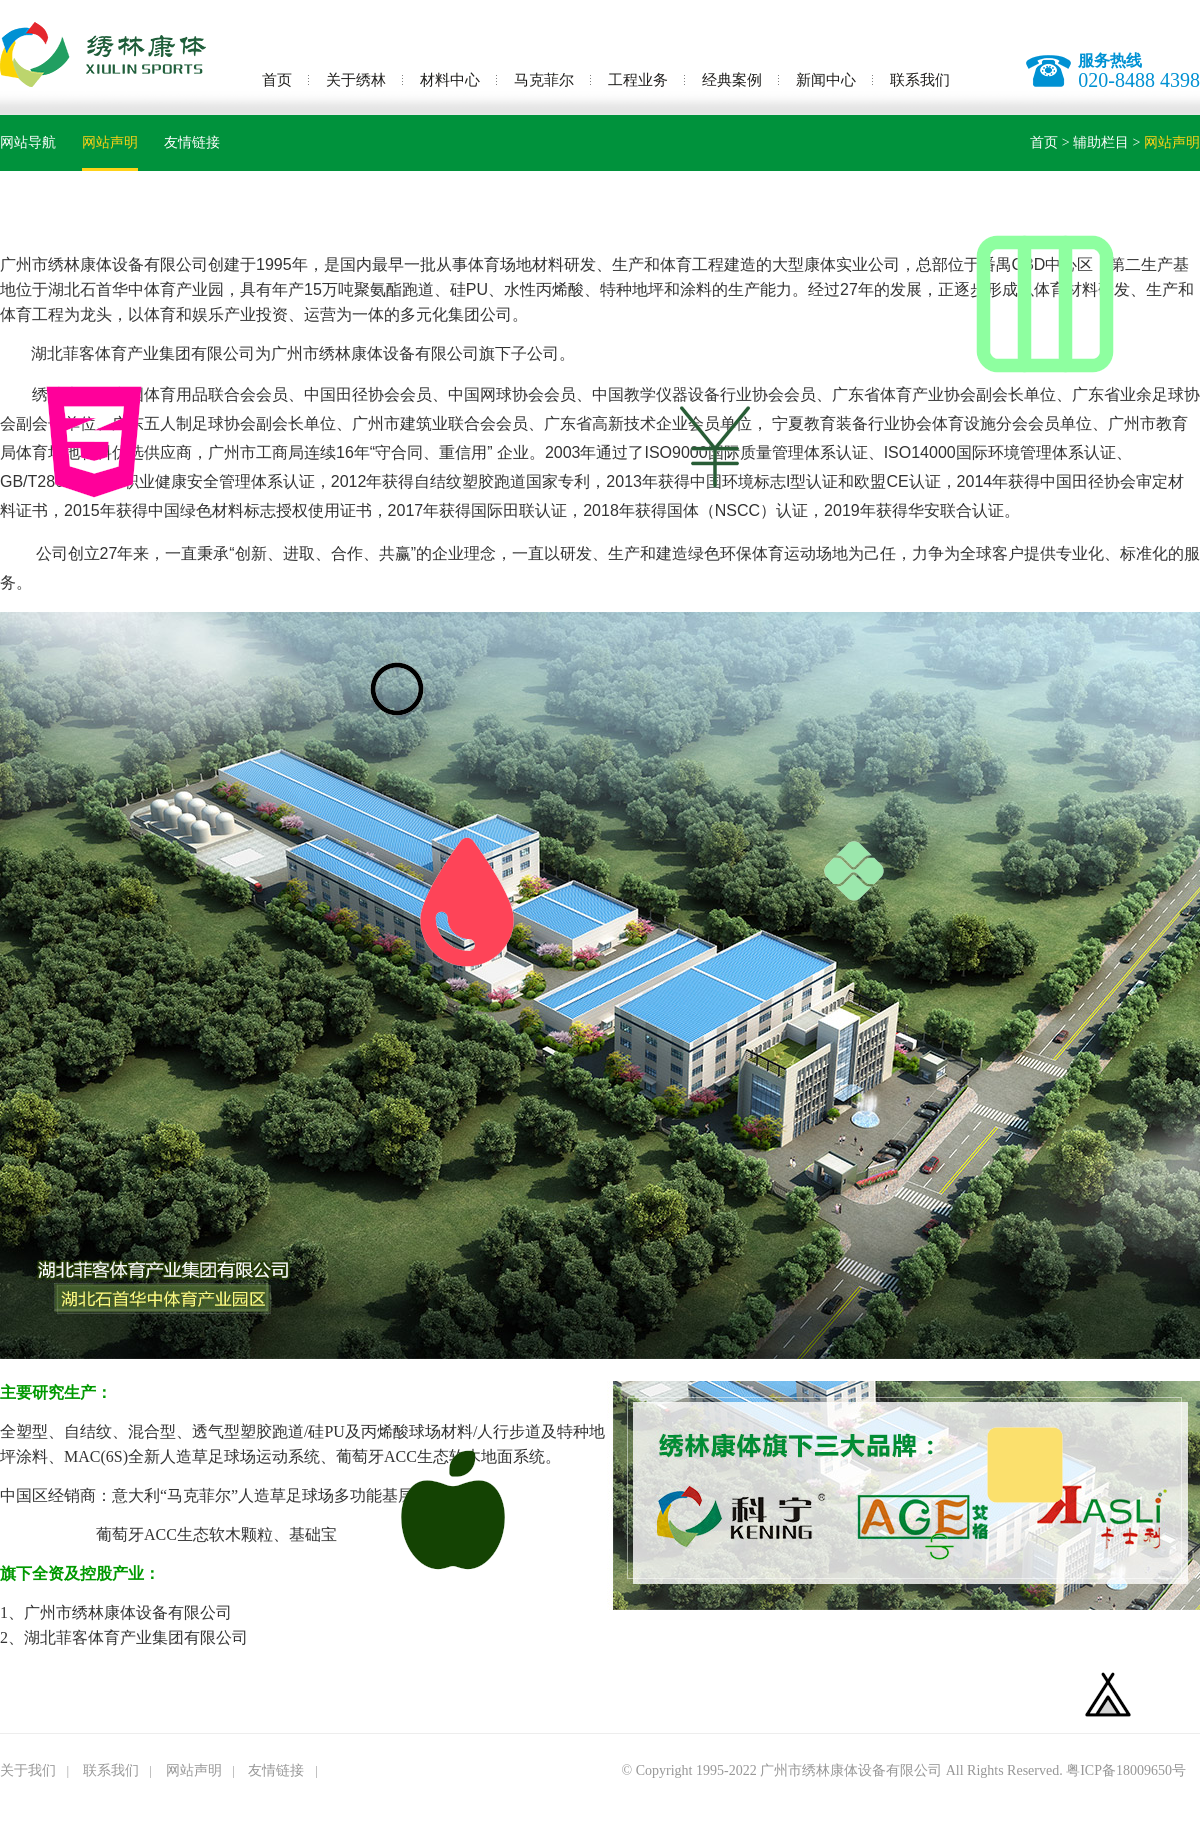  What do you see at coordinates (467, 904) in the screenshot?
I see `adjust water or hydration settings` at bounding box center [467, 904].